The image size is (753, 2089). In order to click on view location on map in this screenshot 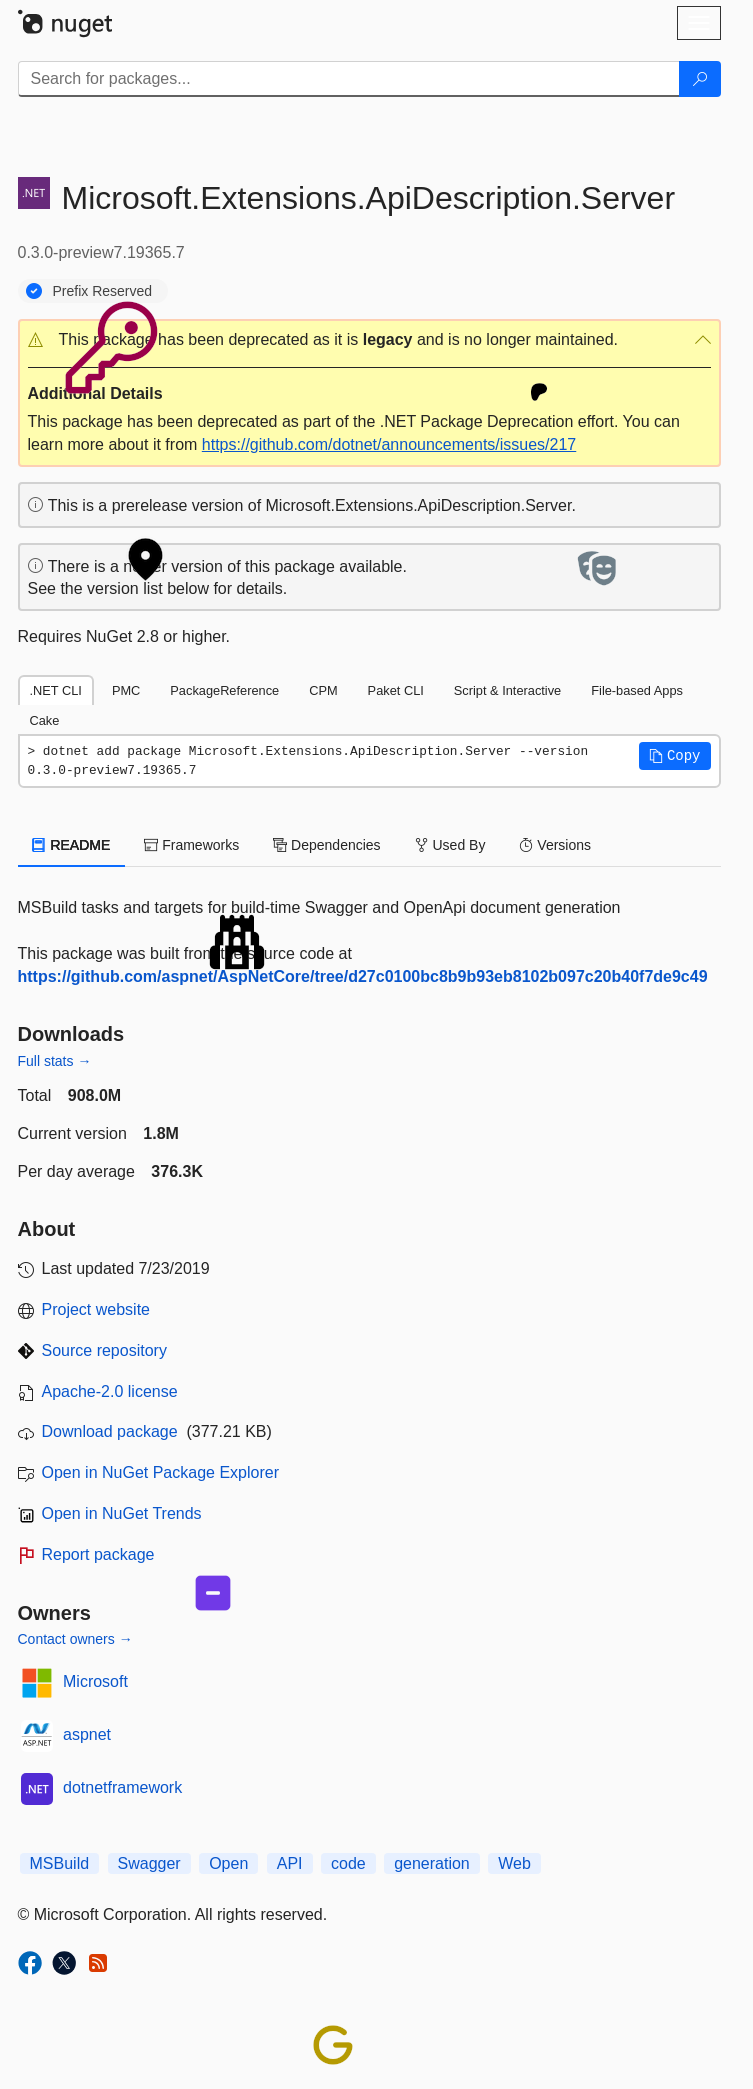, I will do `click(145, 559)`.